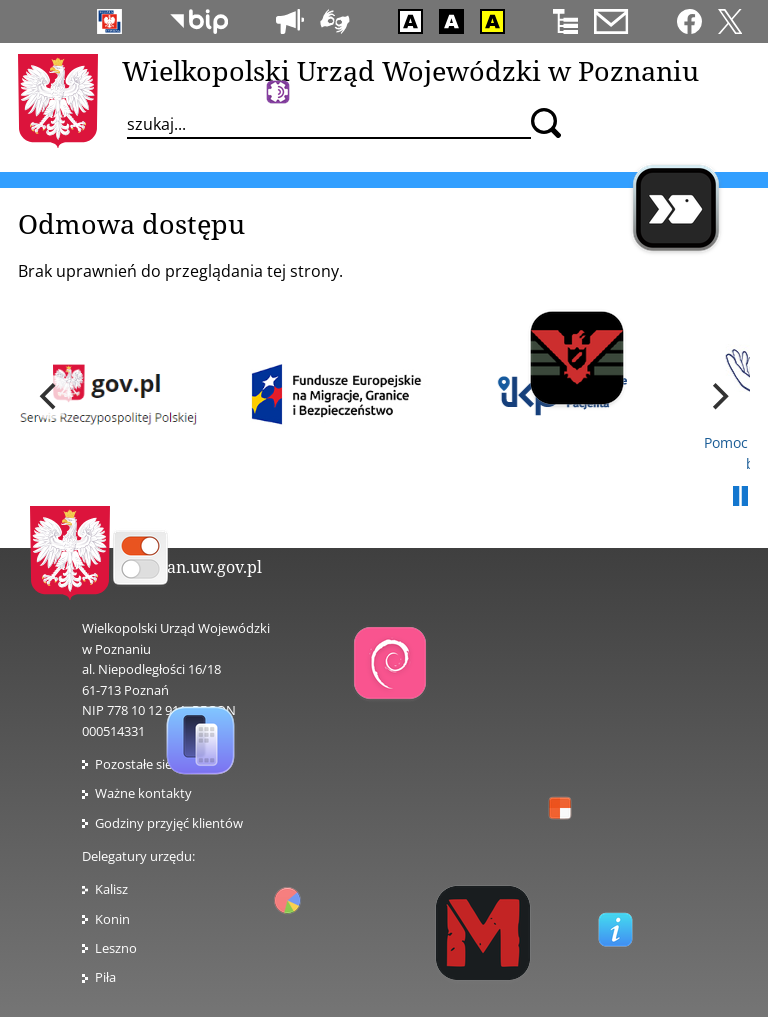  Describe the element at coordinates (676, 208) in the screenshot. I see `open fish shell terminal application` at that location.